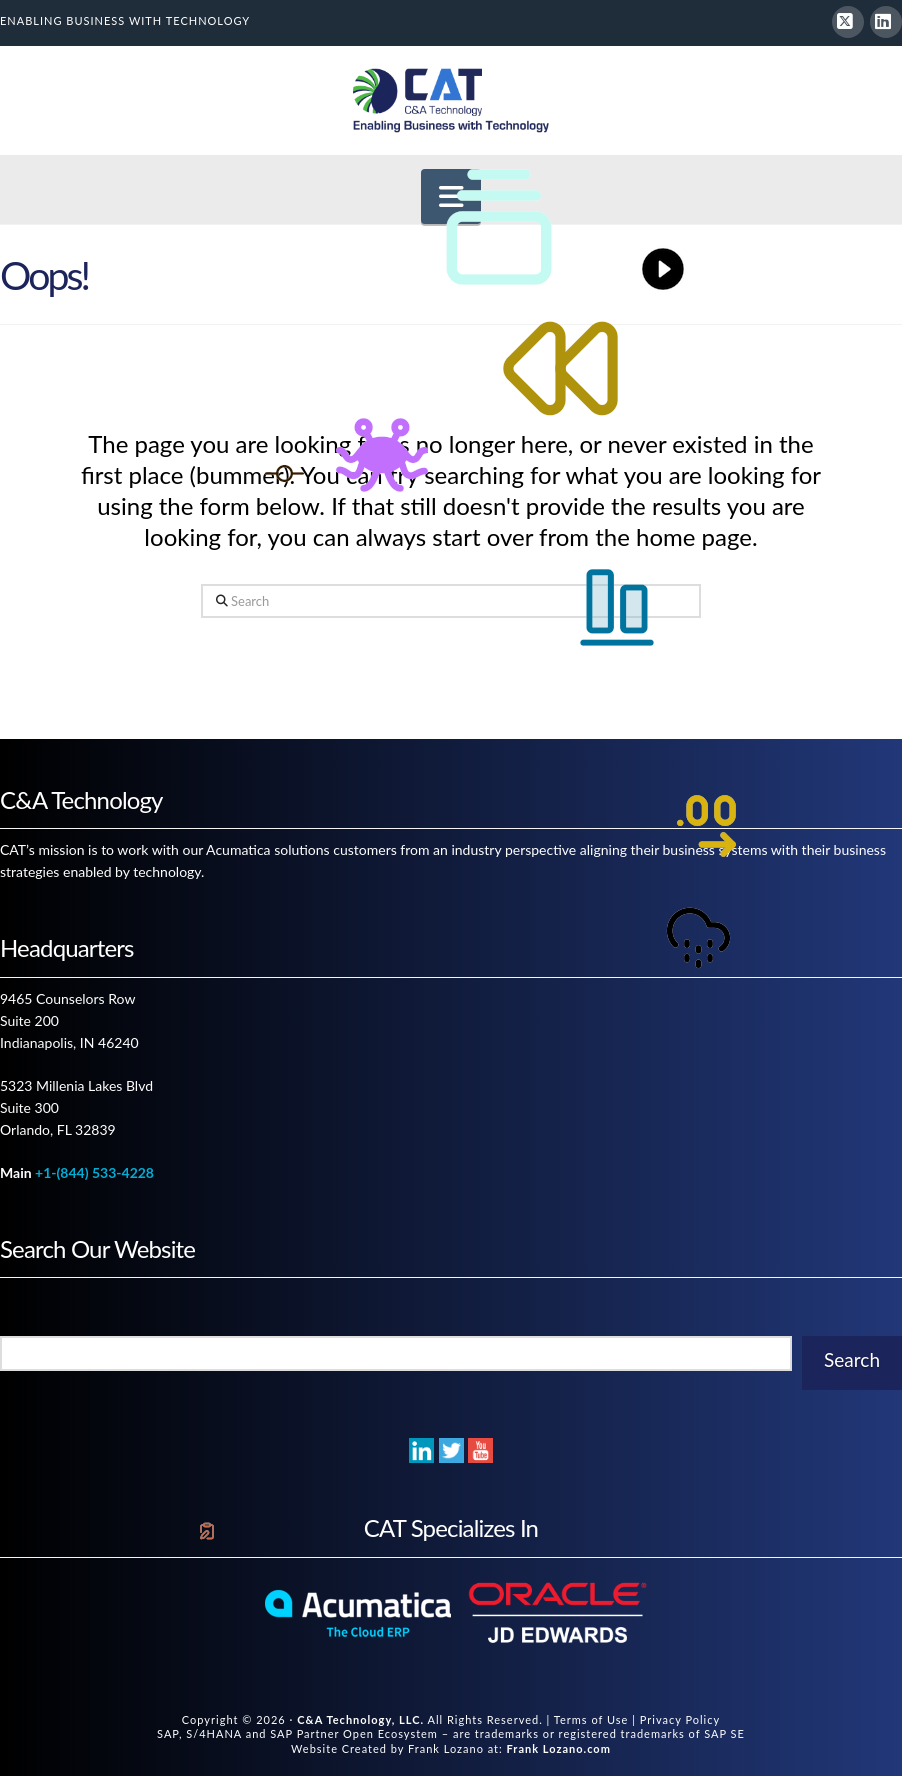 Image resolution: width=902 pixels, height=1776 pixels. I want to click on rewind or skip backward in media playback, so click(560, 368).